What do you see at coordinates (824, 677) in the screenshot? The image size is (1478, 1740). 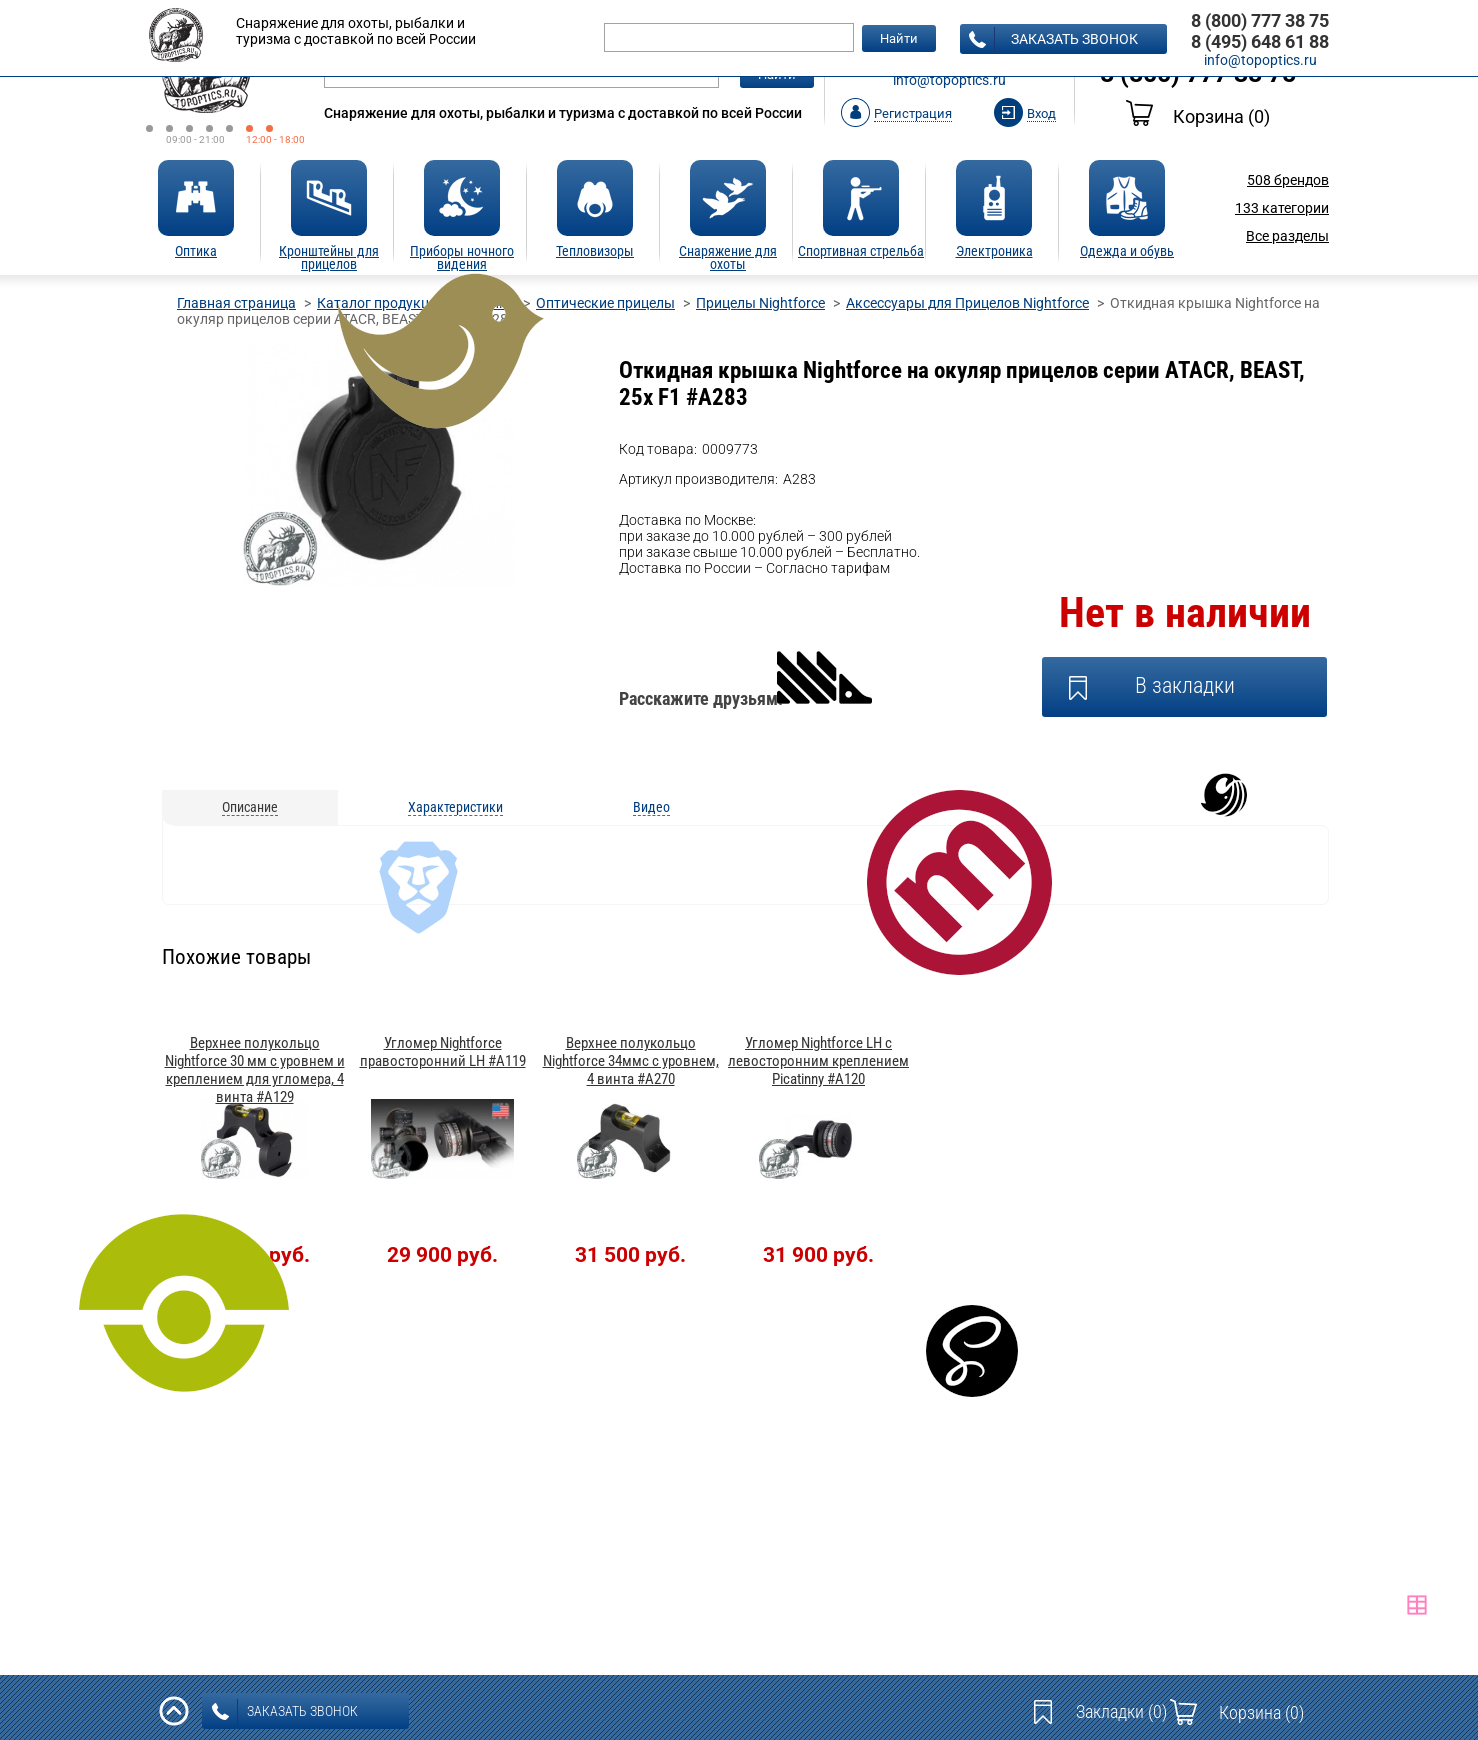 I see `open PostHog analytics dashboard` at bounding box center [824, 677].